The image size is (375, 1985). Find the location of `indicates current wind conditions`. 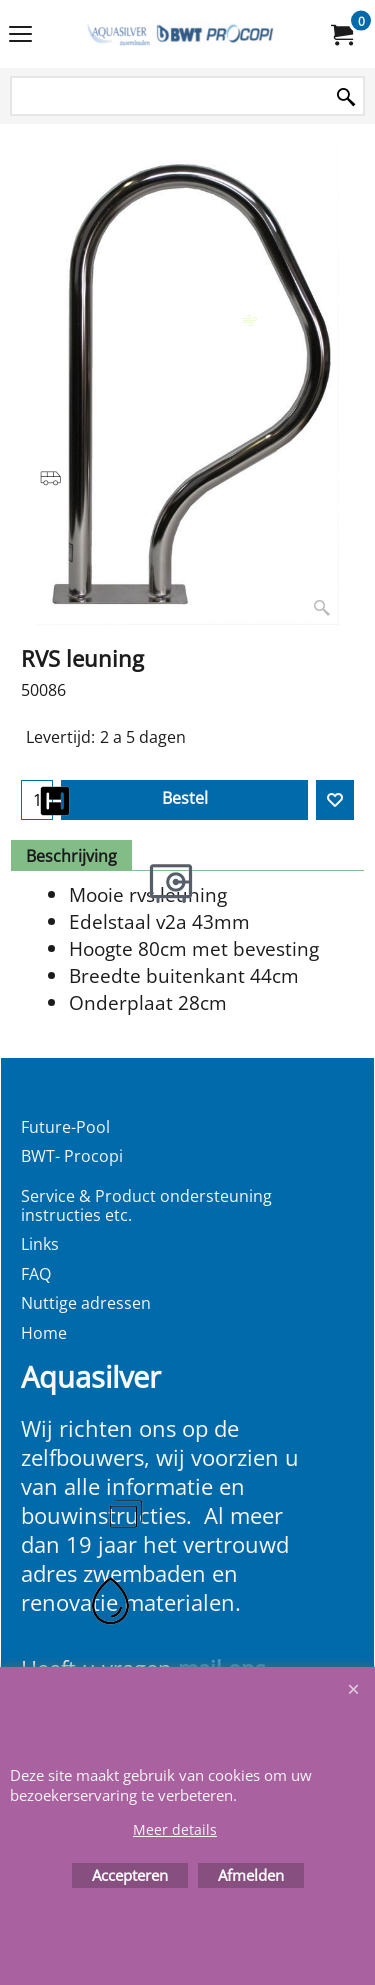

indicates current wind conditions is located at coordinates (249, 320).